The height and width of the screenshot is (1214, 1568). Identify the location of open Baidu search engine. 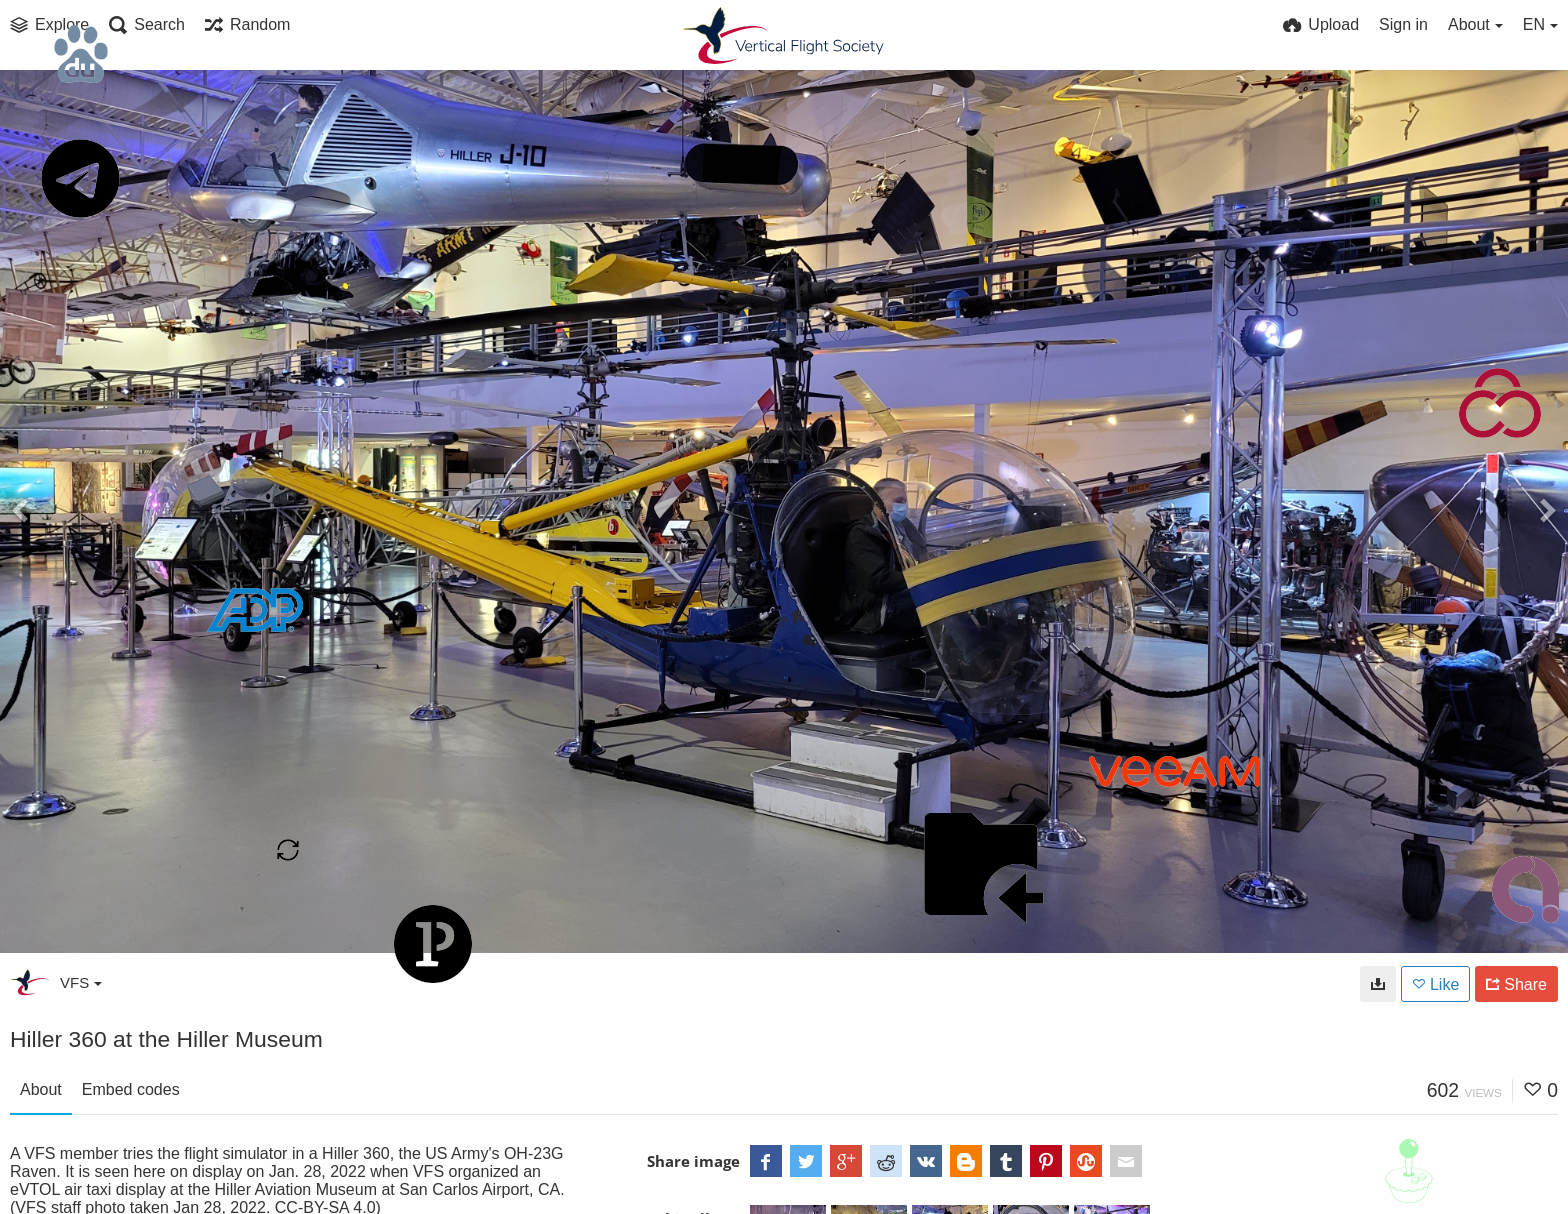
(81, 54).